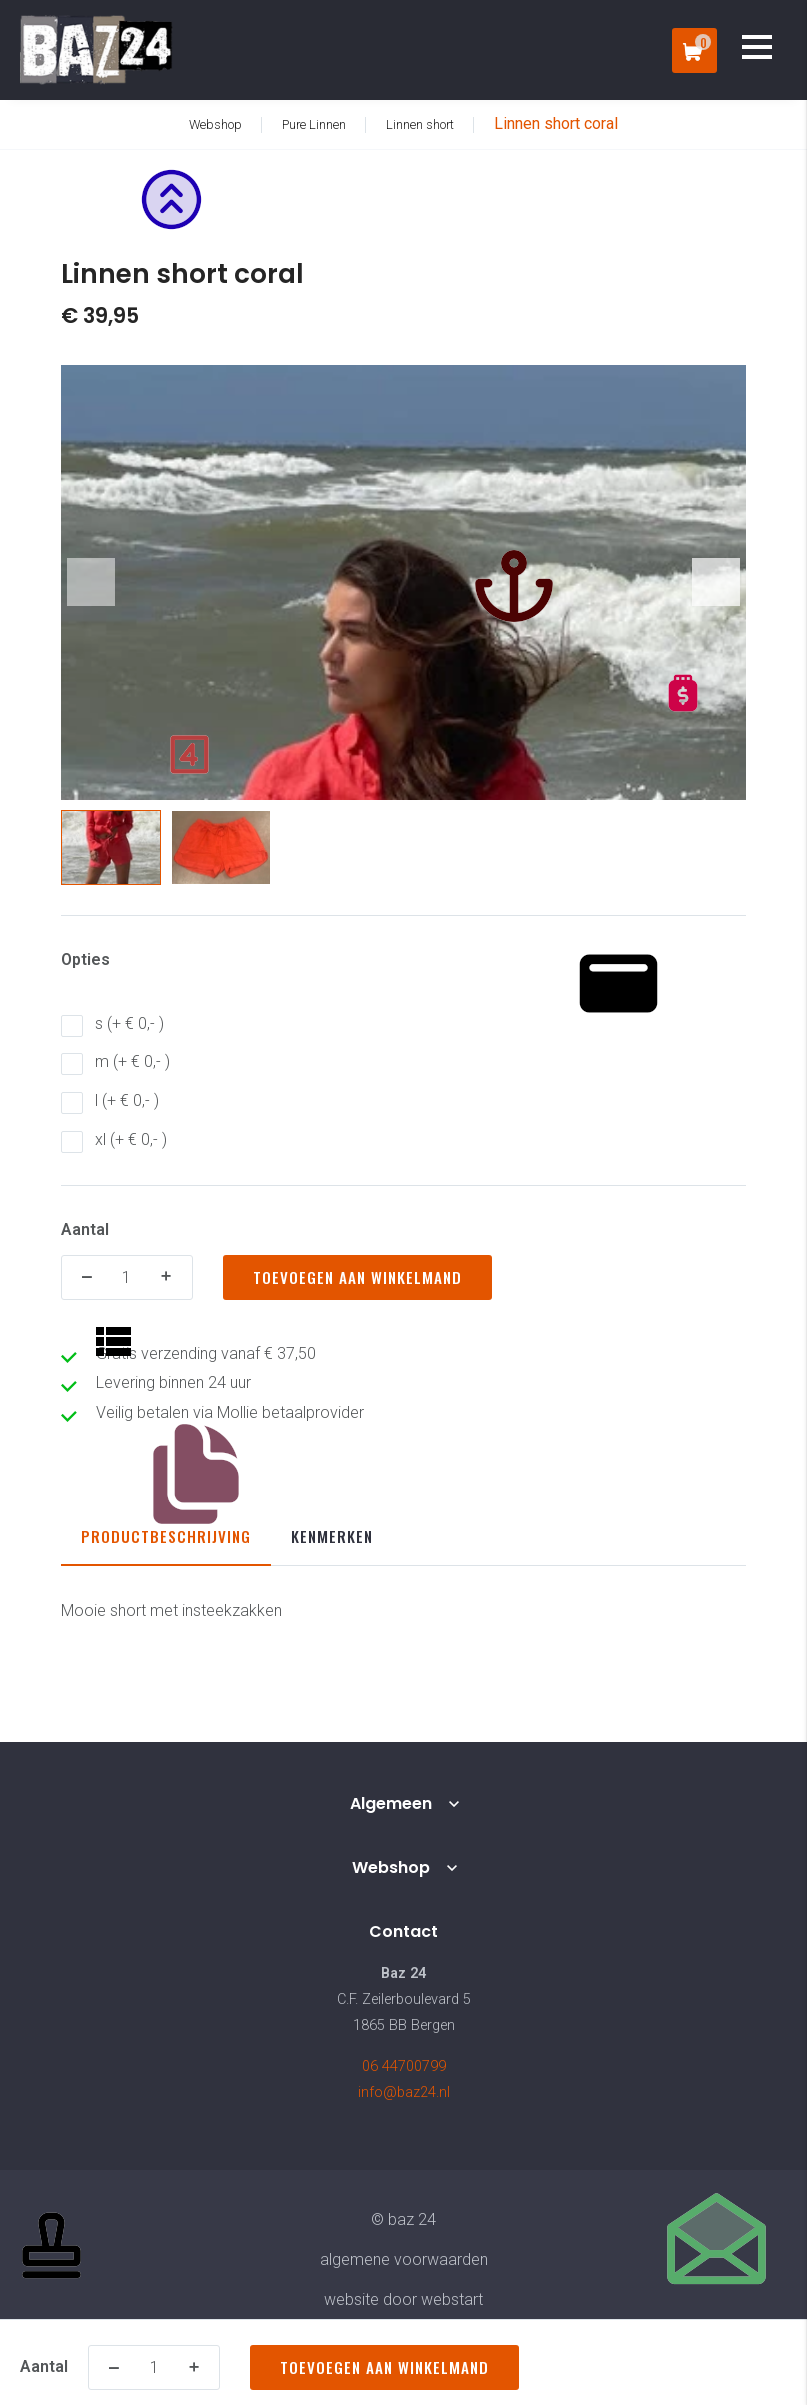  I want to click on scroll to top of page, so click(171, 199).